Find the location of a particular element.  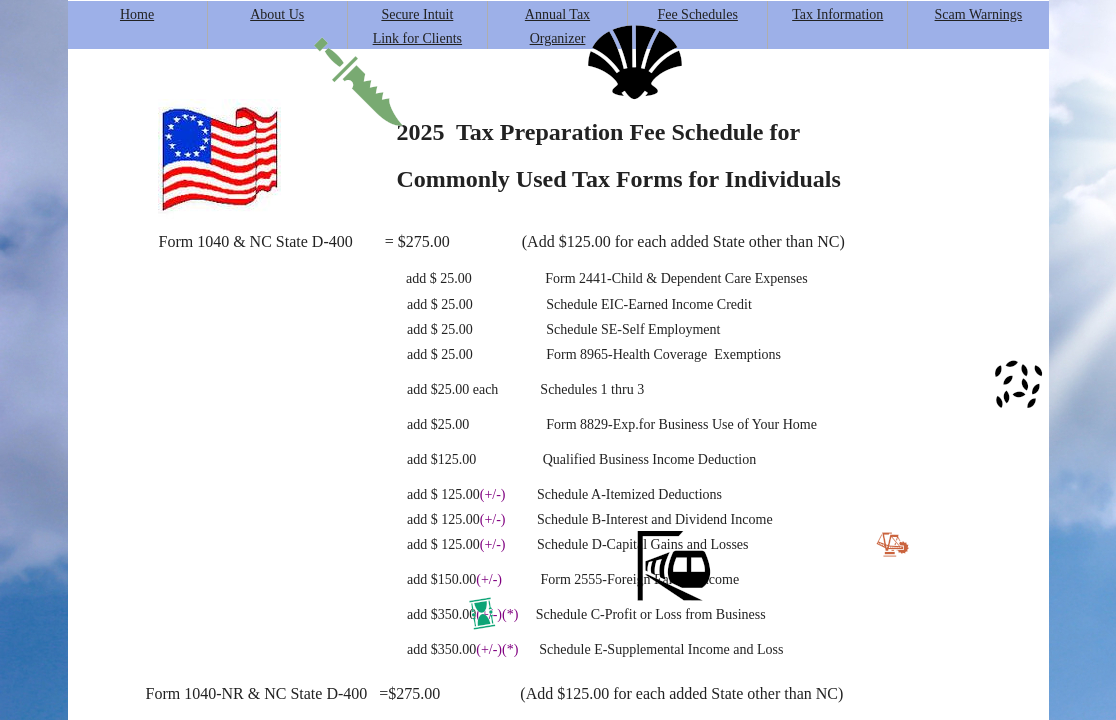

equip a knife or melee weapon is located at coordinates (358, 81).